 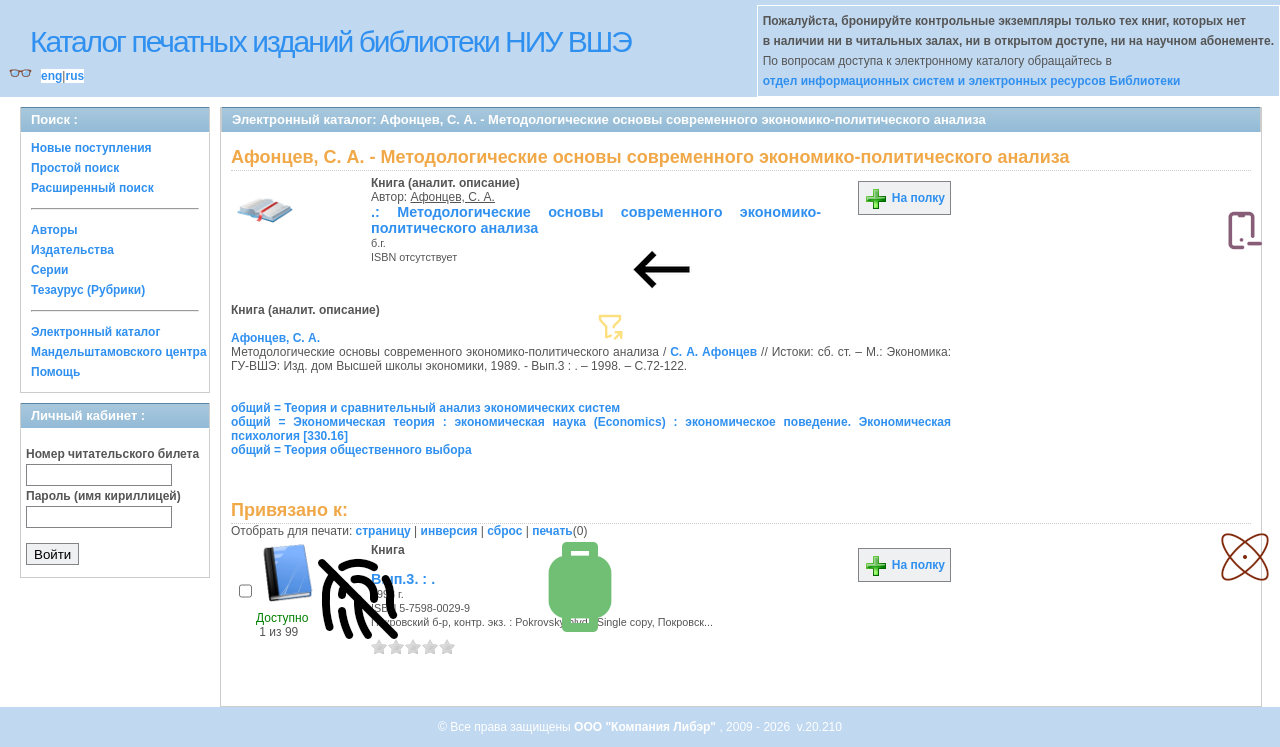 What do you see at coordinates (1241, 230) in the screenshot?
I see `remove a mobile device from your account` at bounding box center [1241, 230].